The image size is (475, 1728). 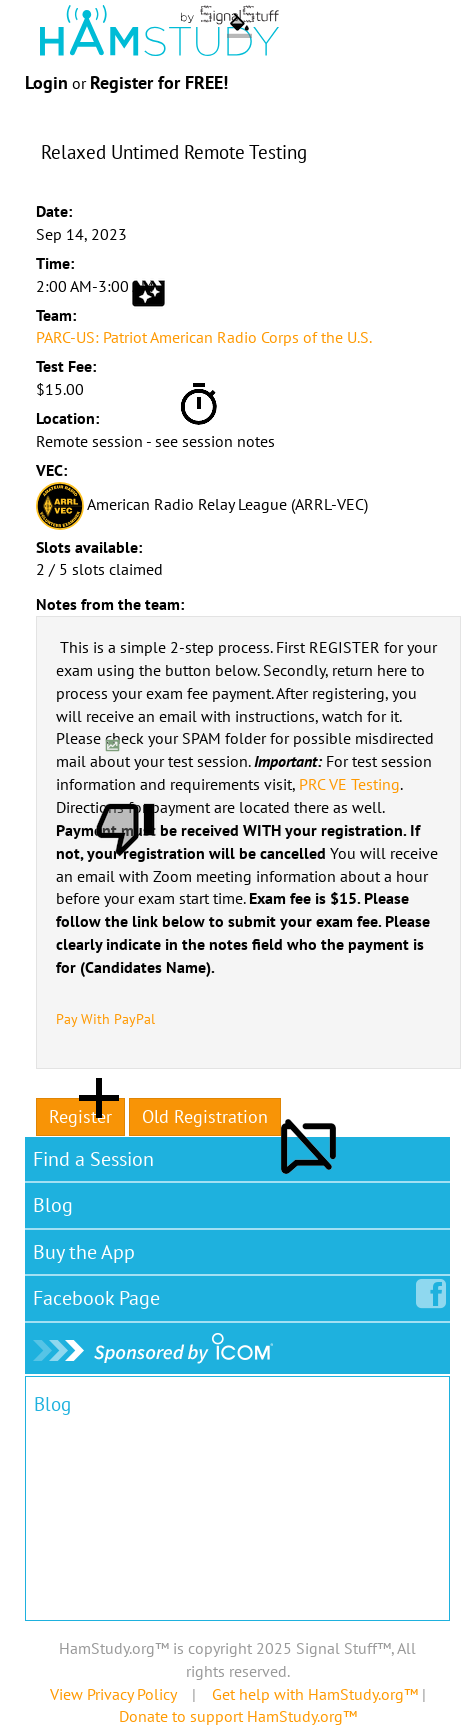 What do you see at coordinates (308, 1144) in the screenshot?
I see `mute or disable chat notifications` at bounding box center [308, 1144].